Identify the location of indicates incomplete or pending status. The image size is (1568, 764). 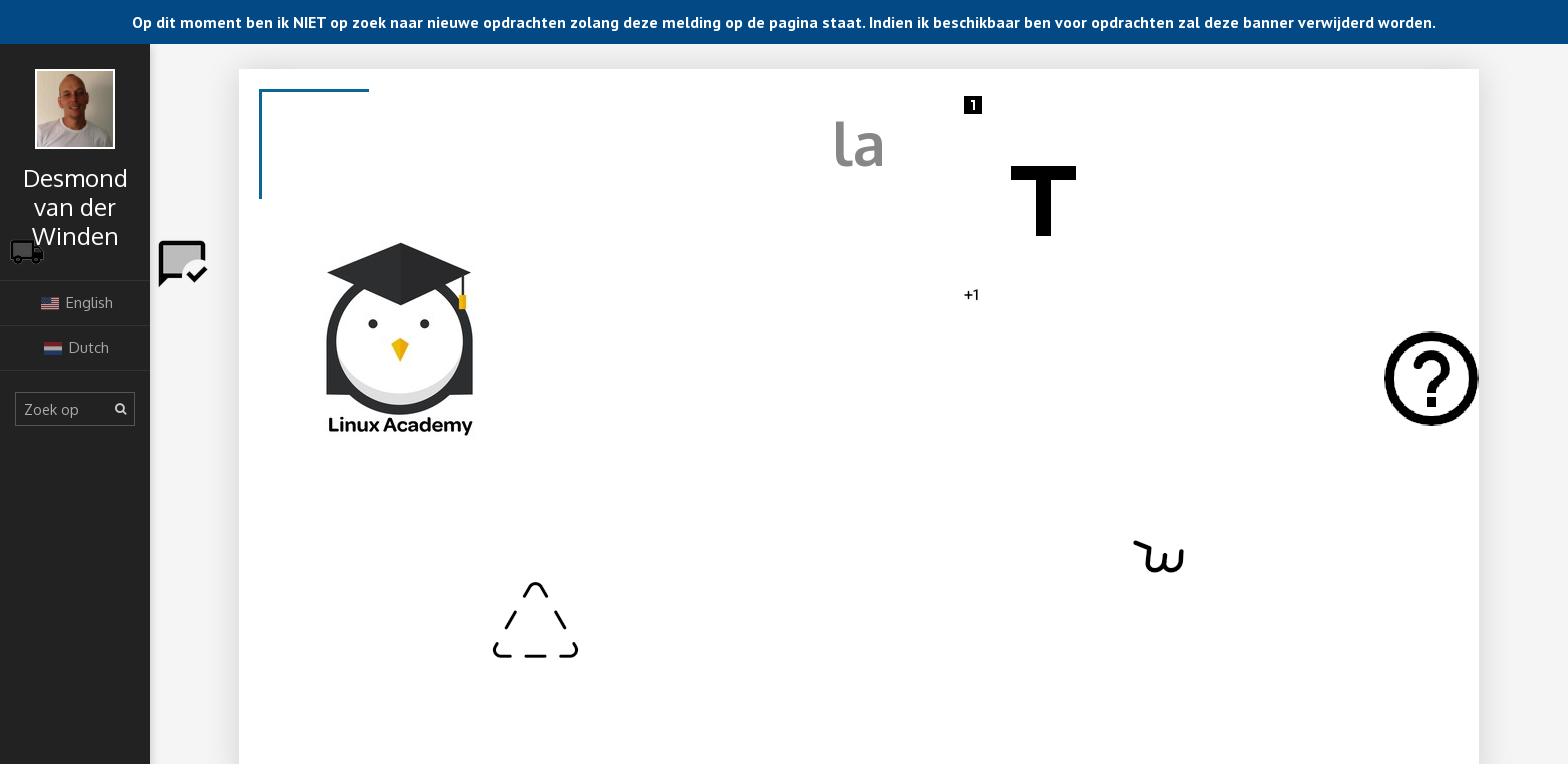
(535, 621).